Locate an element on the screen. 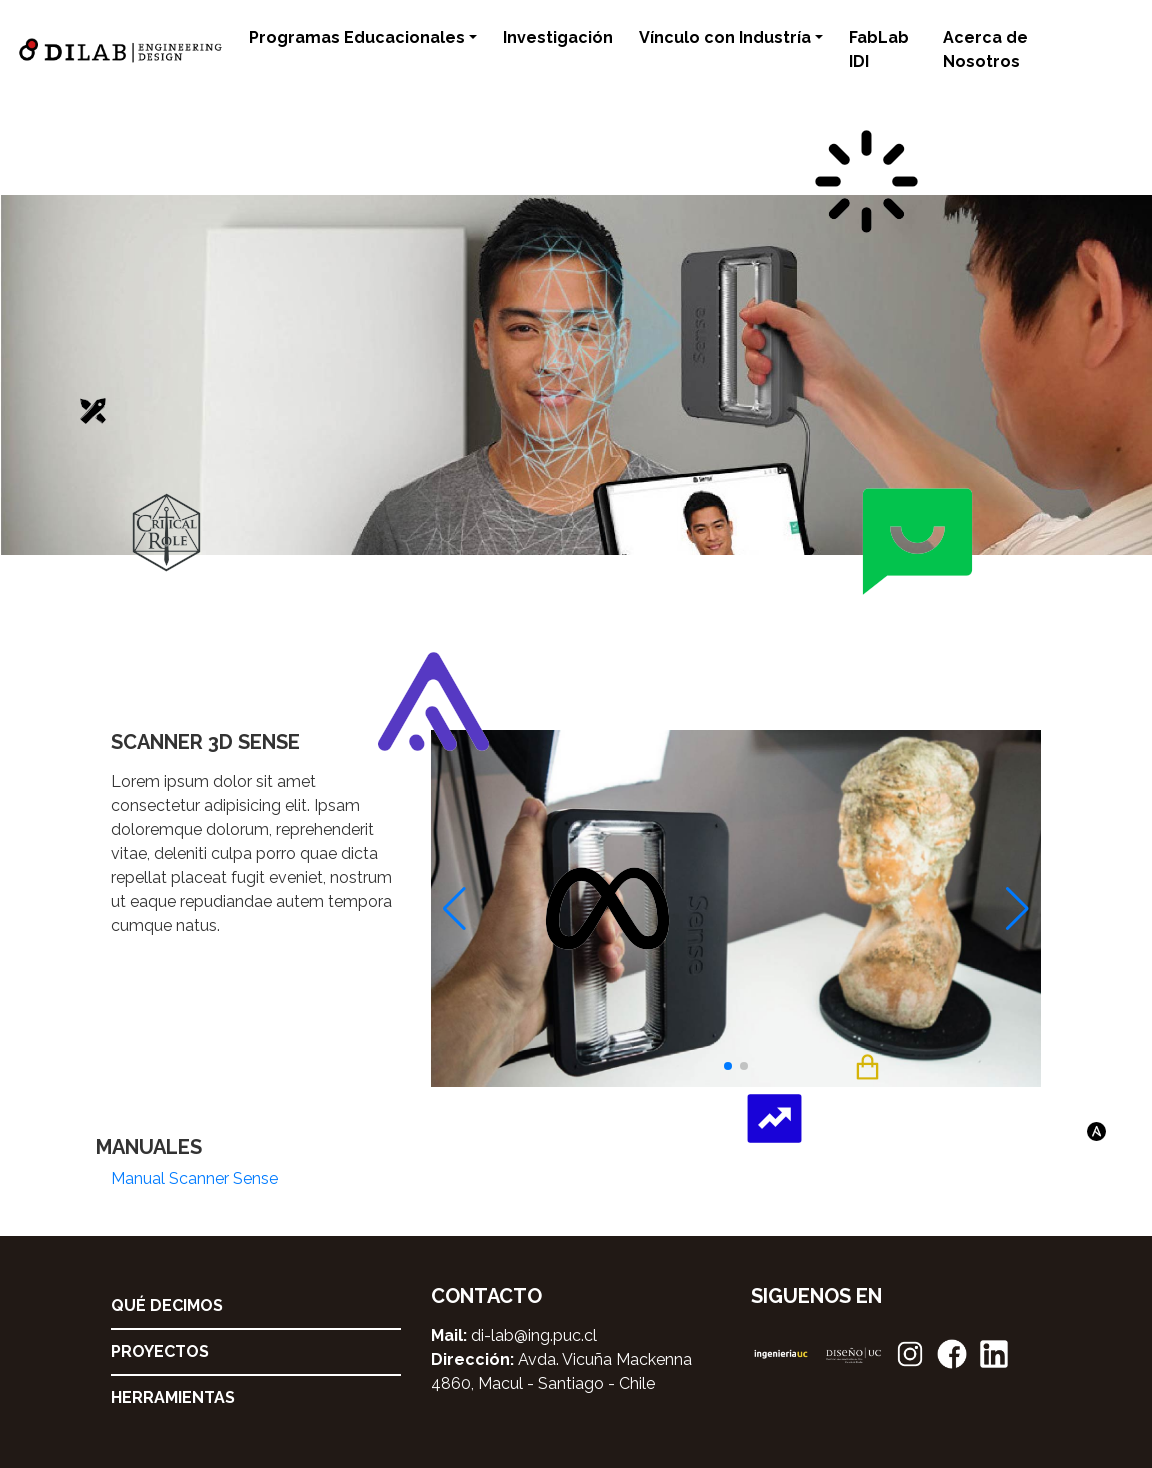  open aegis authenticator app is located at coordinates (433, 701).